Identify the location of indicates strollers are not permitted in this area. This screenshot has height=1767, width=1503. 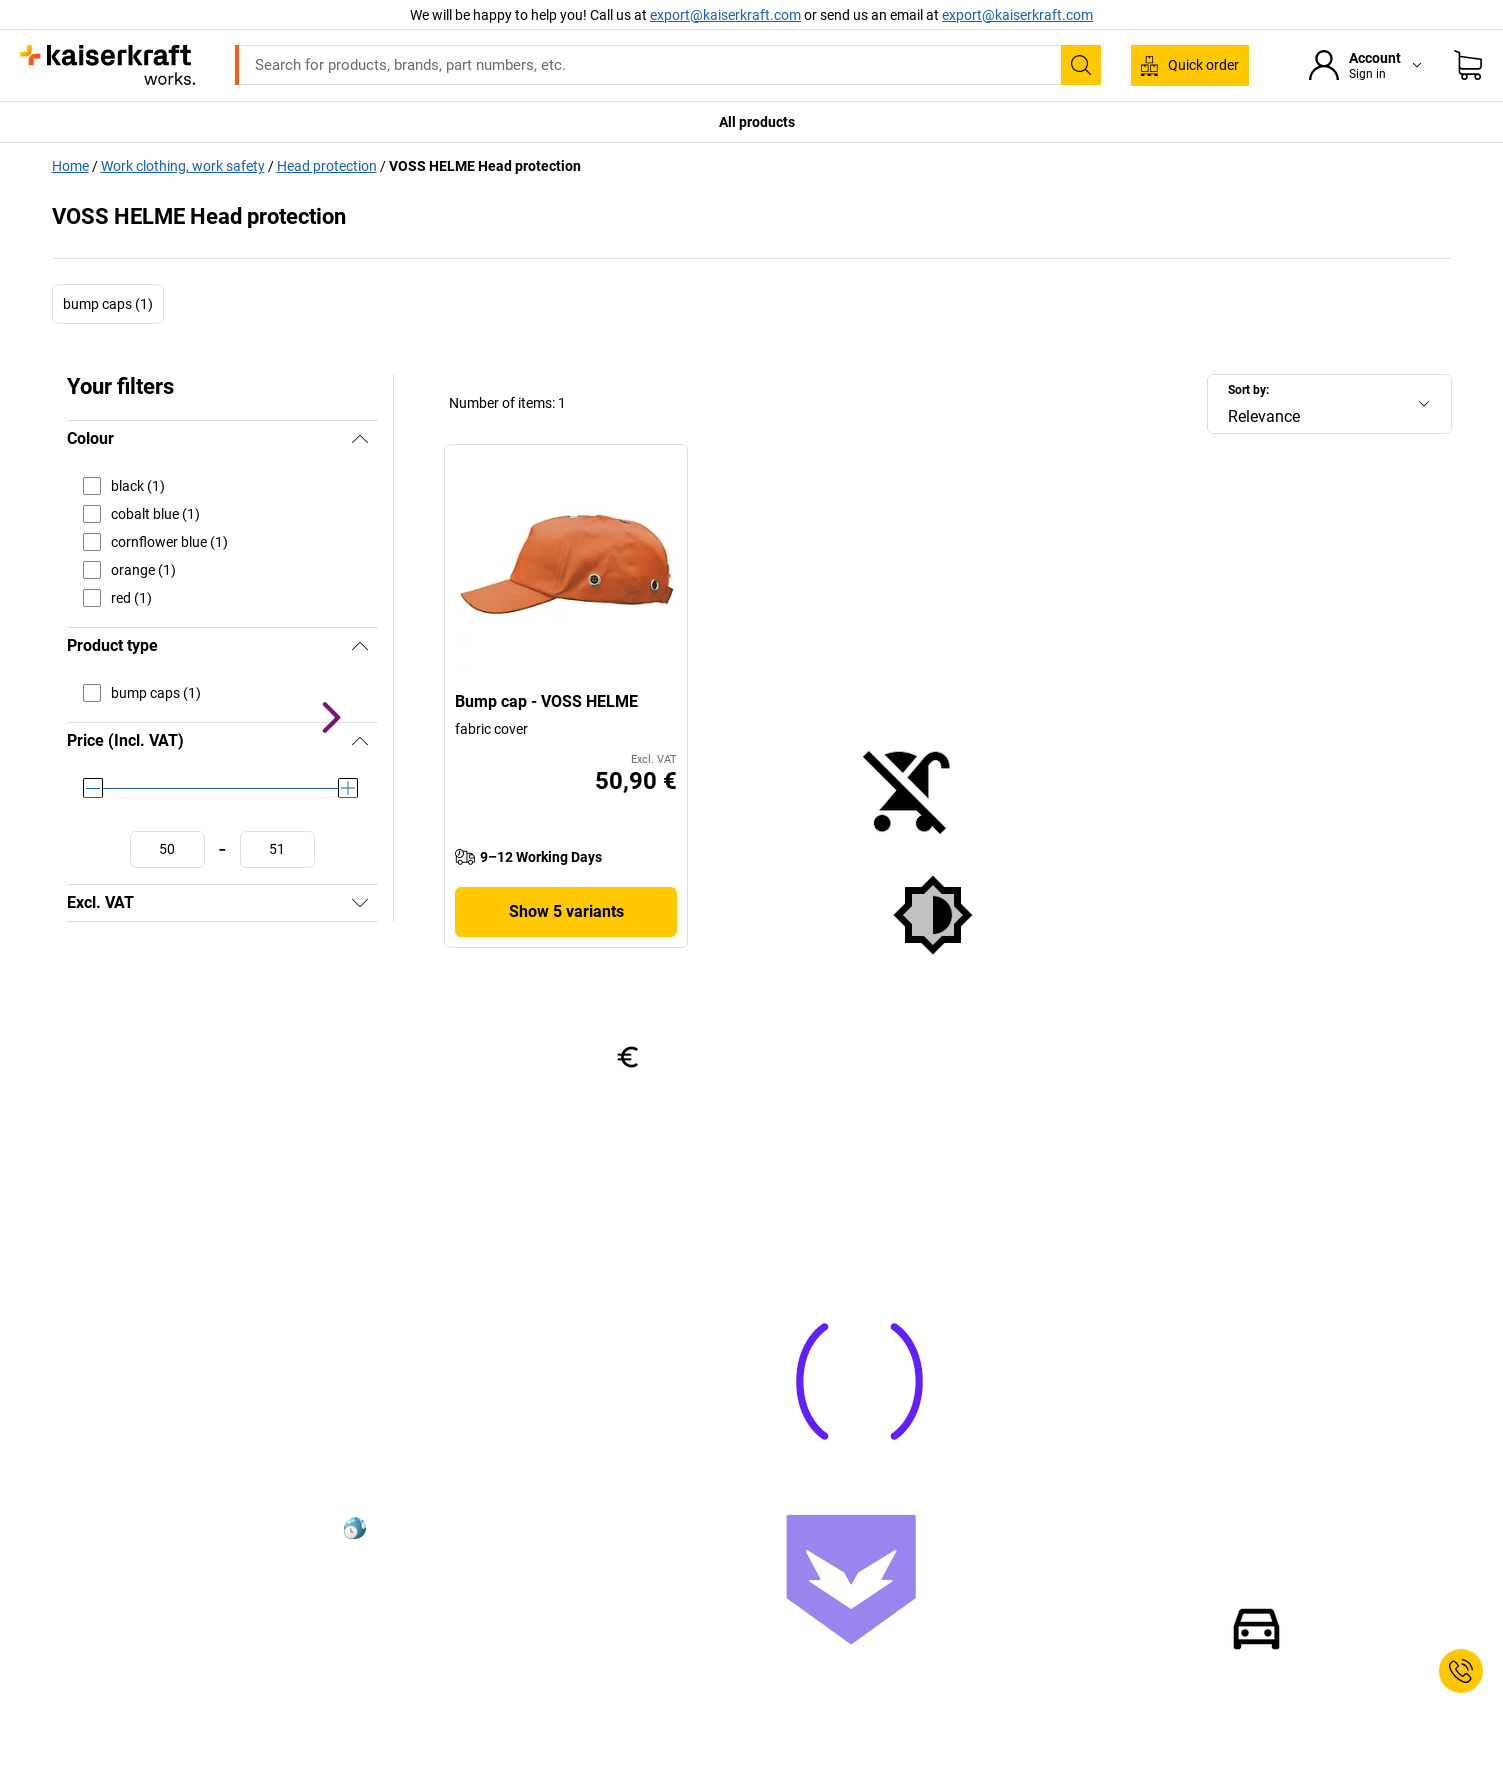
(907, 789).